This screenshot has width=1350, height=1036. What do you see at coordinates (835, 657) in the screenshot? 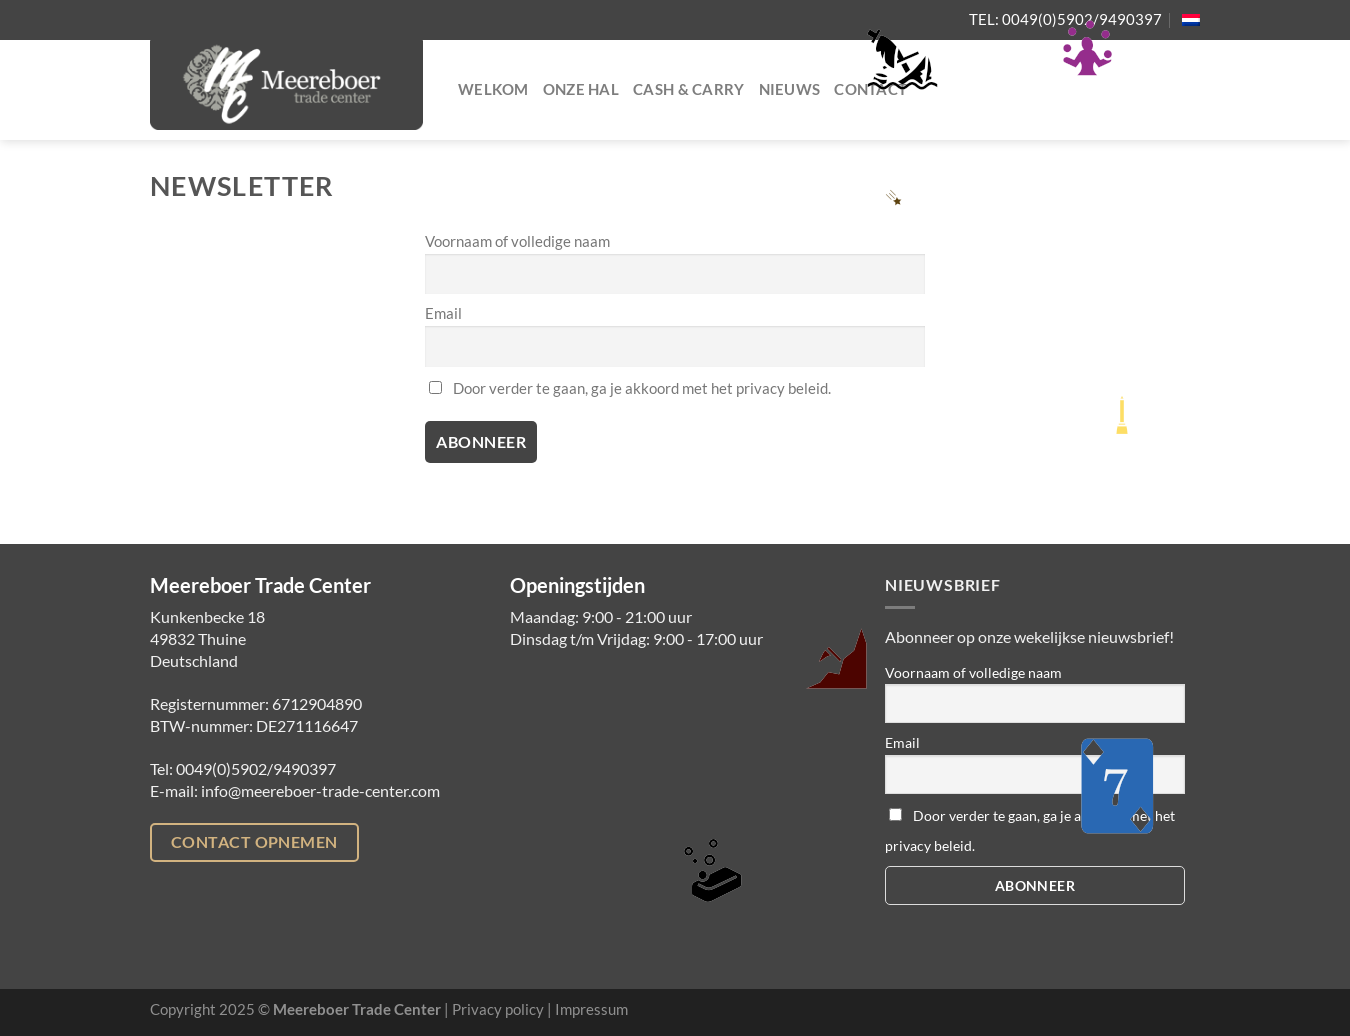
I see `indicates progress toward a goal or milestone` at bounding box center [835, 657].